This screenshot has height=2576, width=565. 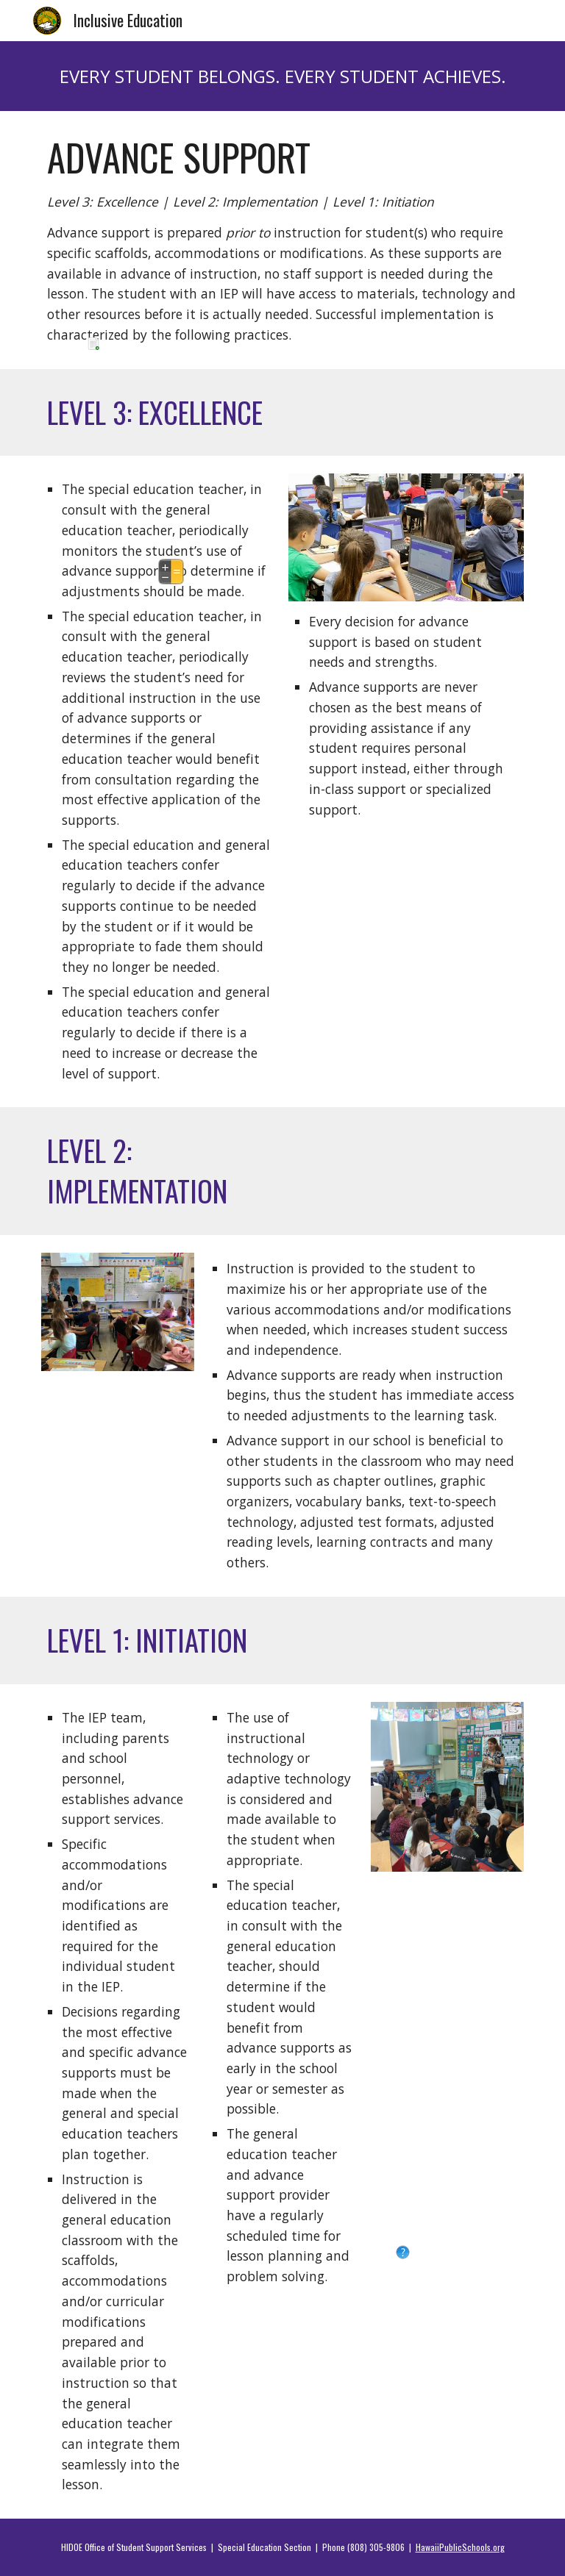 I want to click on create a new document, so click(x=93, y=343).